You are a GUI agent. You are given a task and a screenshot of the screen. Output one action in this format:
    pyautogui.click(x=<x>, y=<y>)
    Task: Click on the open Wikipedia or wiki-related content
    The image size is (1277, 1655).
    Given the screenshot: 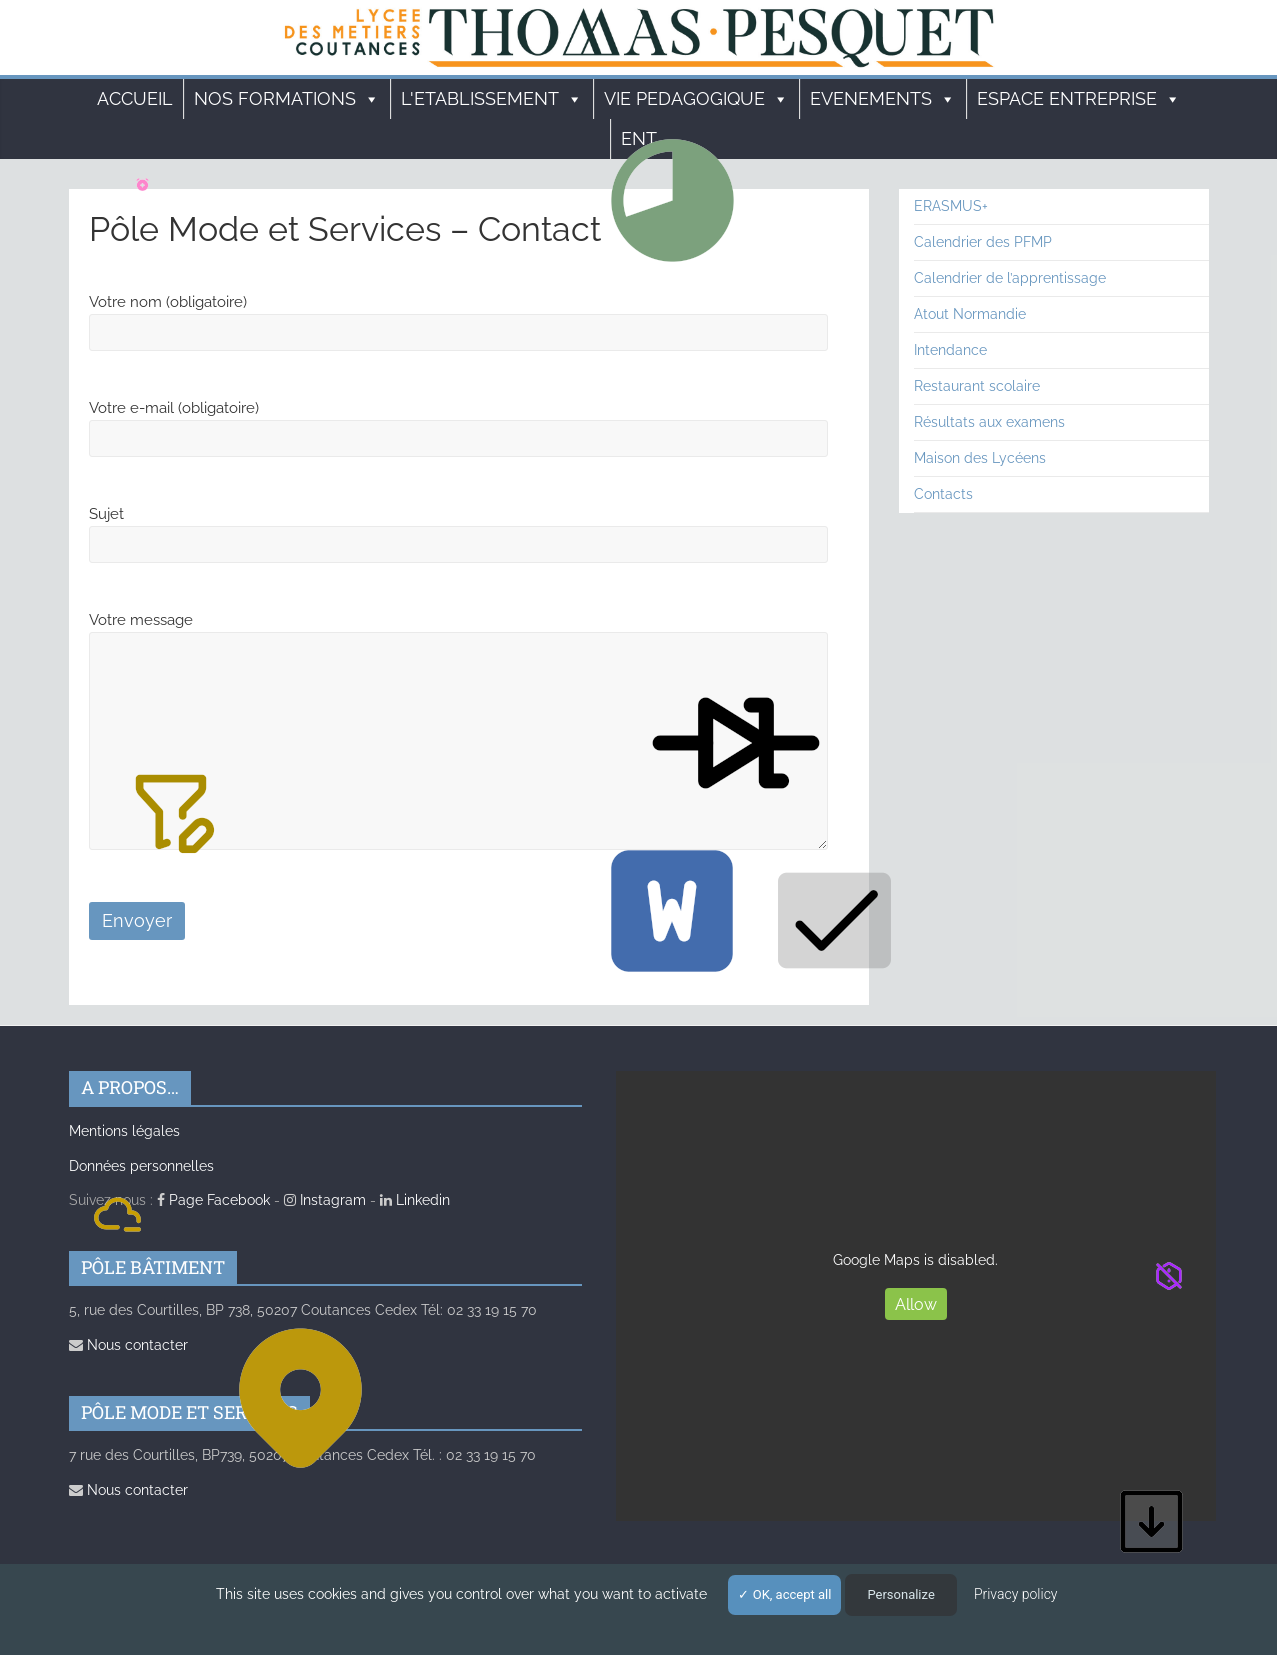 What is the action you would take?
    pyautogui.click(x=672, y=911)
    